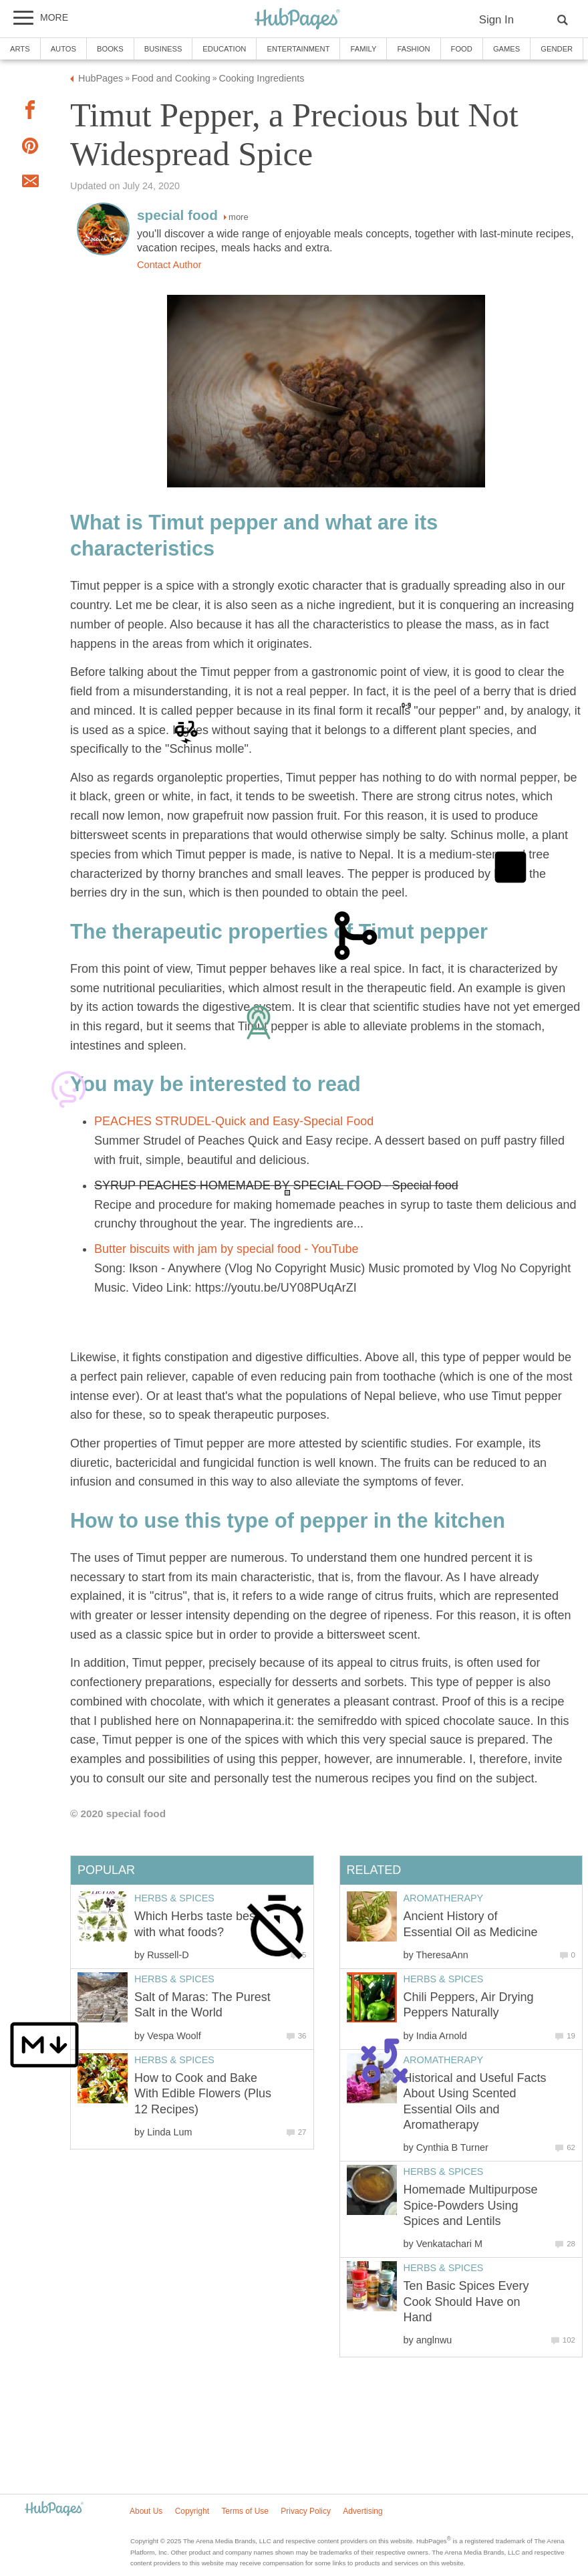  I want to click on stop media playback, so click(510, 867).